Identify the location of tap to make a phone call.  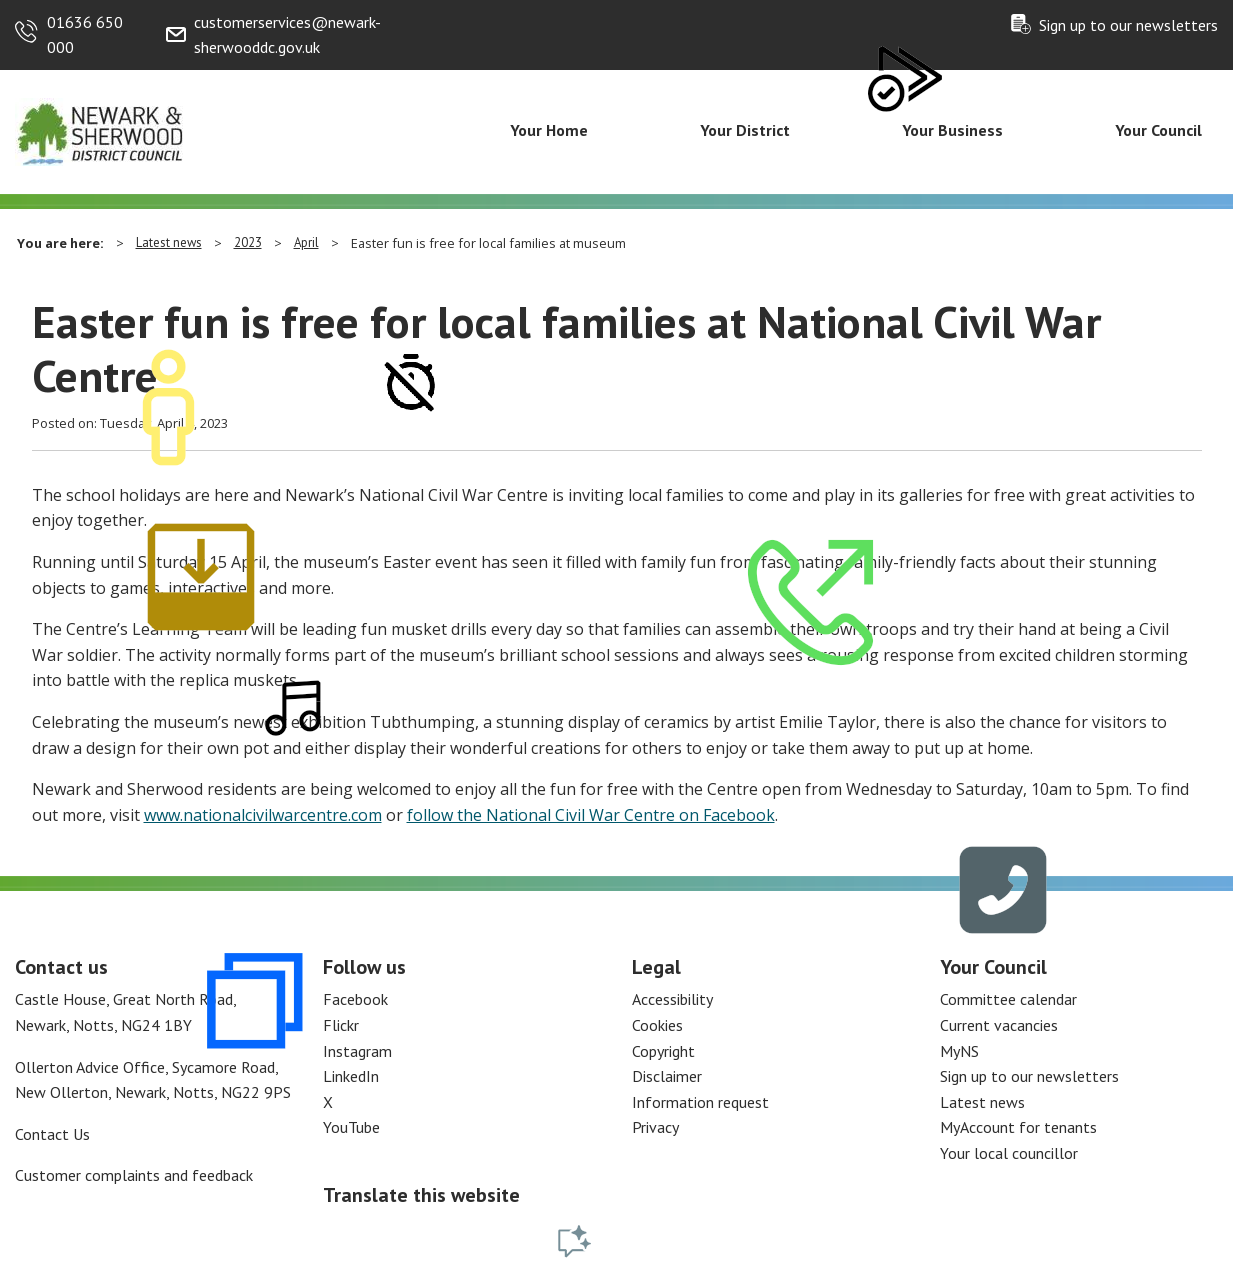
(1003, 890).